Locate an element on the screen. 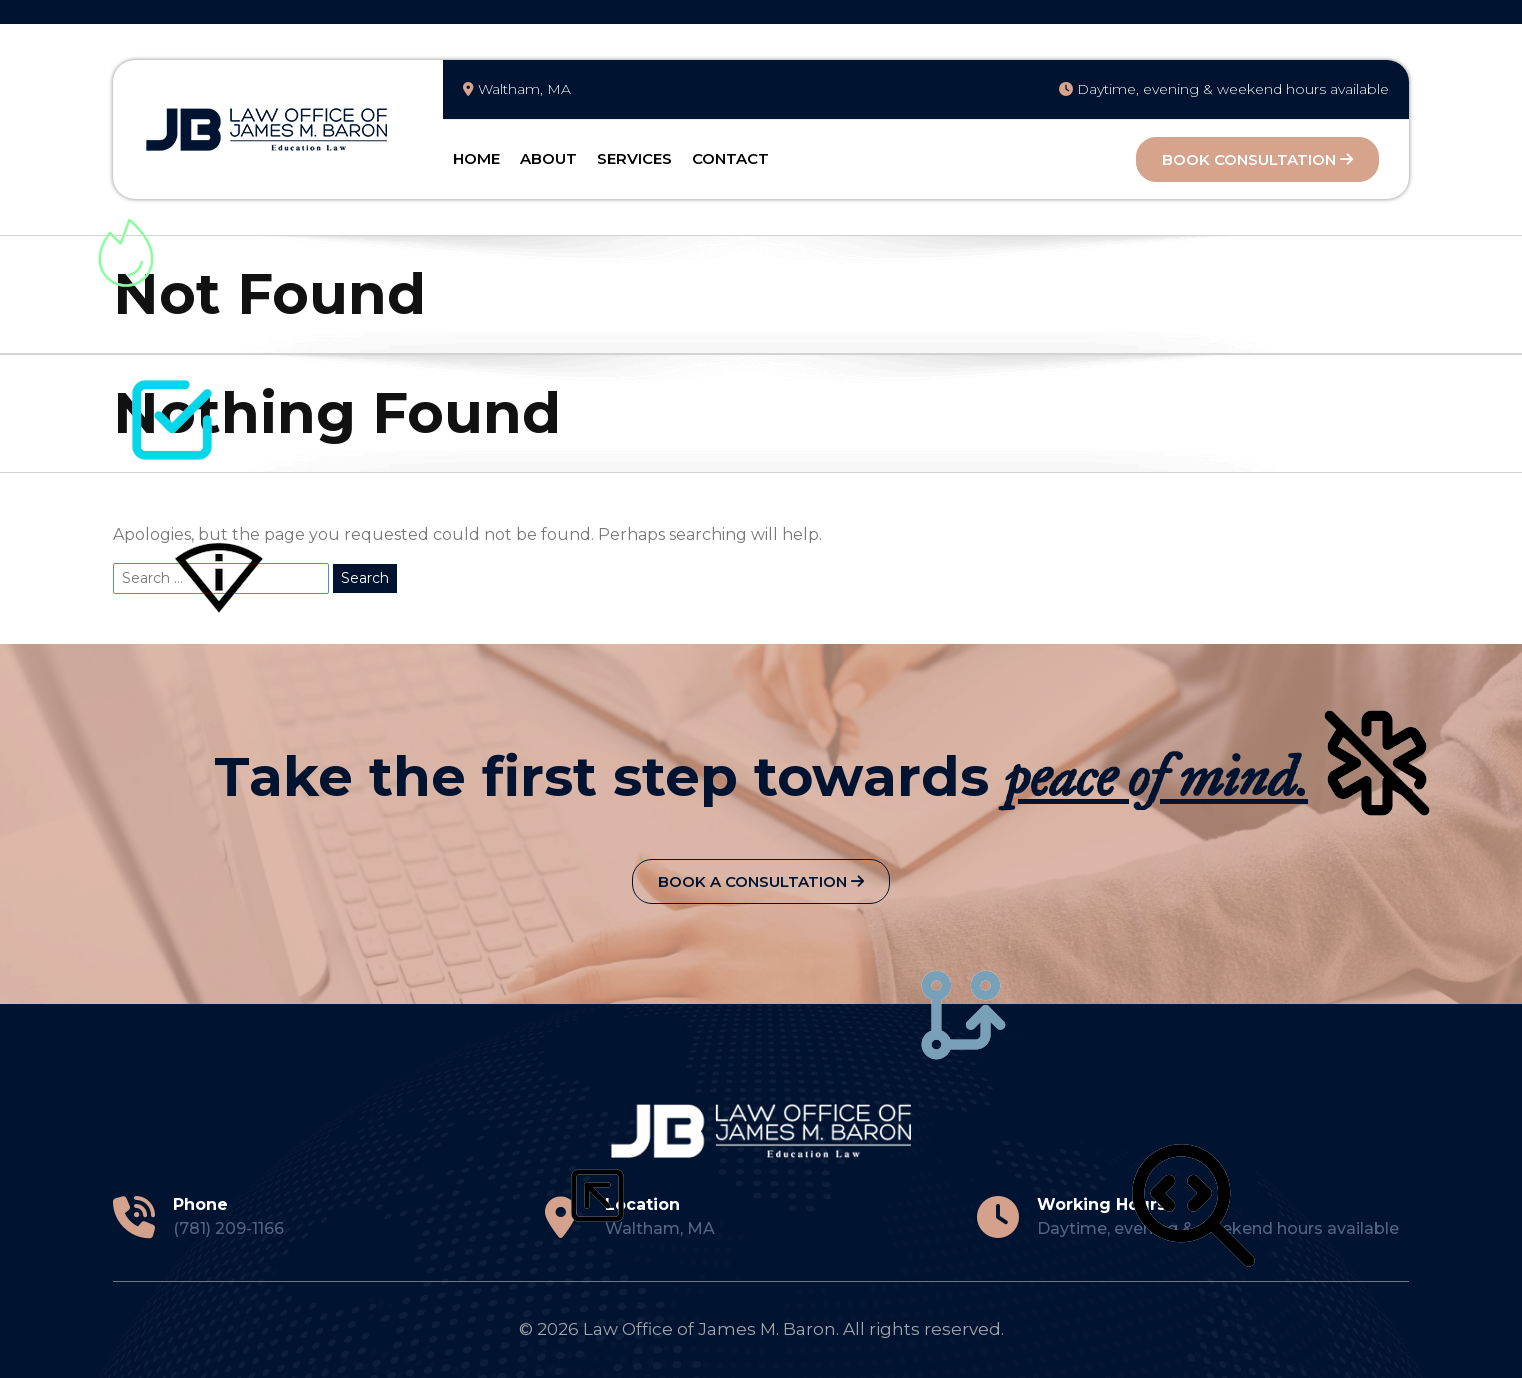 The width and height of the screenshot is (1522, 1378). navigate back to previous screen is located at coordinates (597, 1195).